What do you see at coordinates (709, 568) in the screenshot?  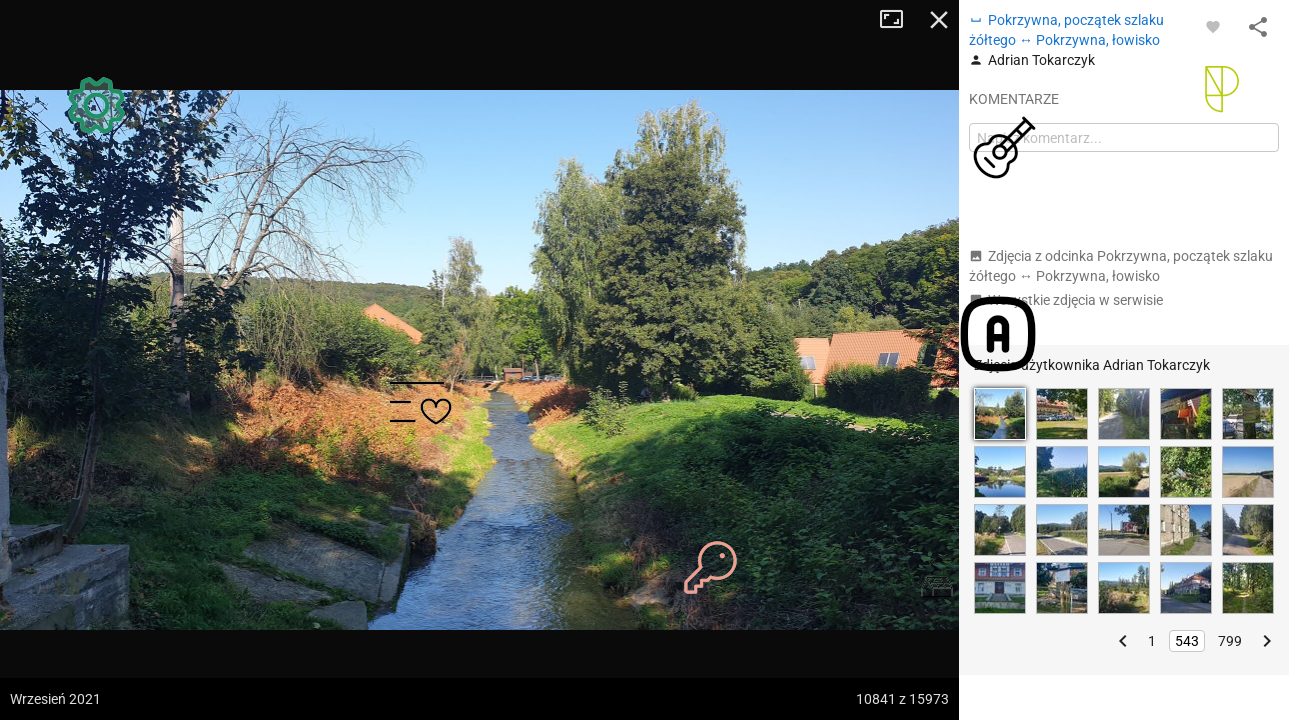 I see `access security or password settings` at bounding box center [709, 568].